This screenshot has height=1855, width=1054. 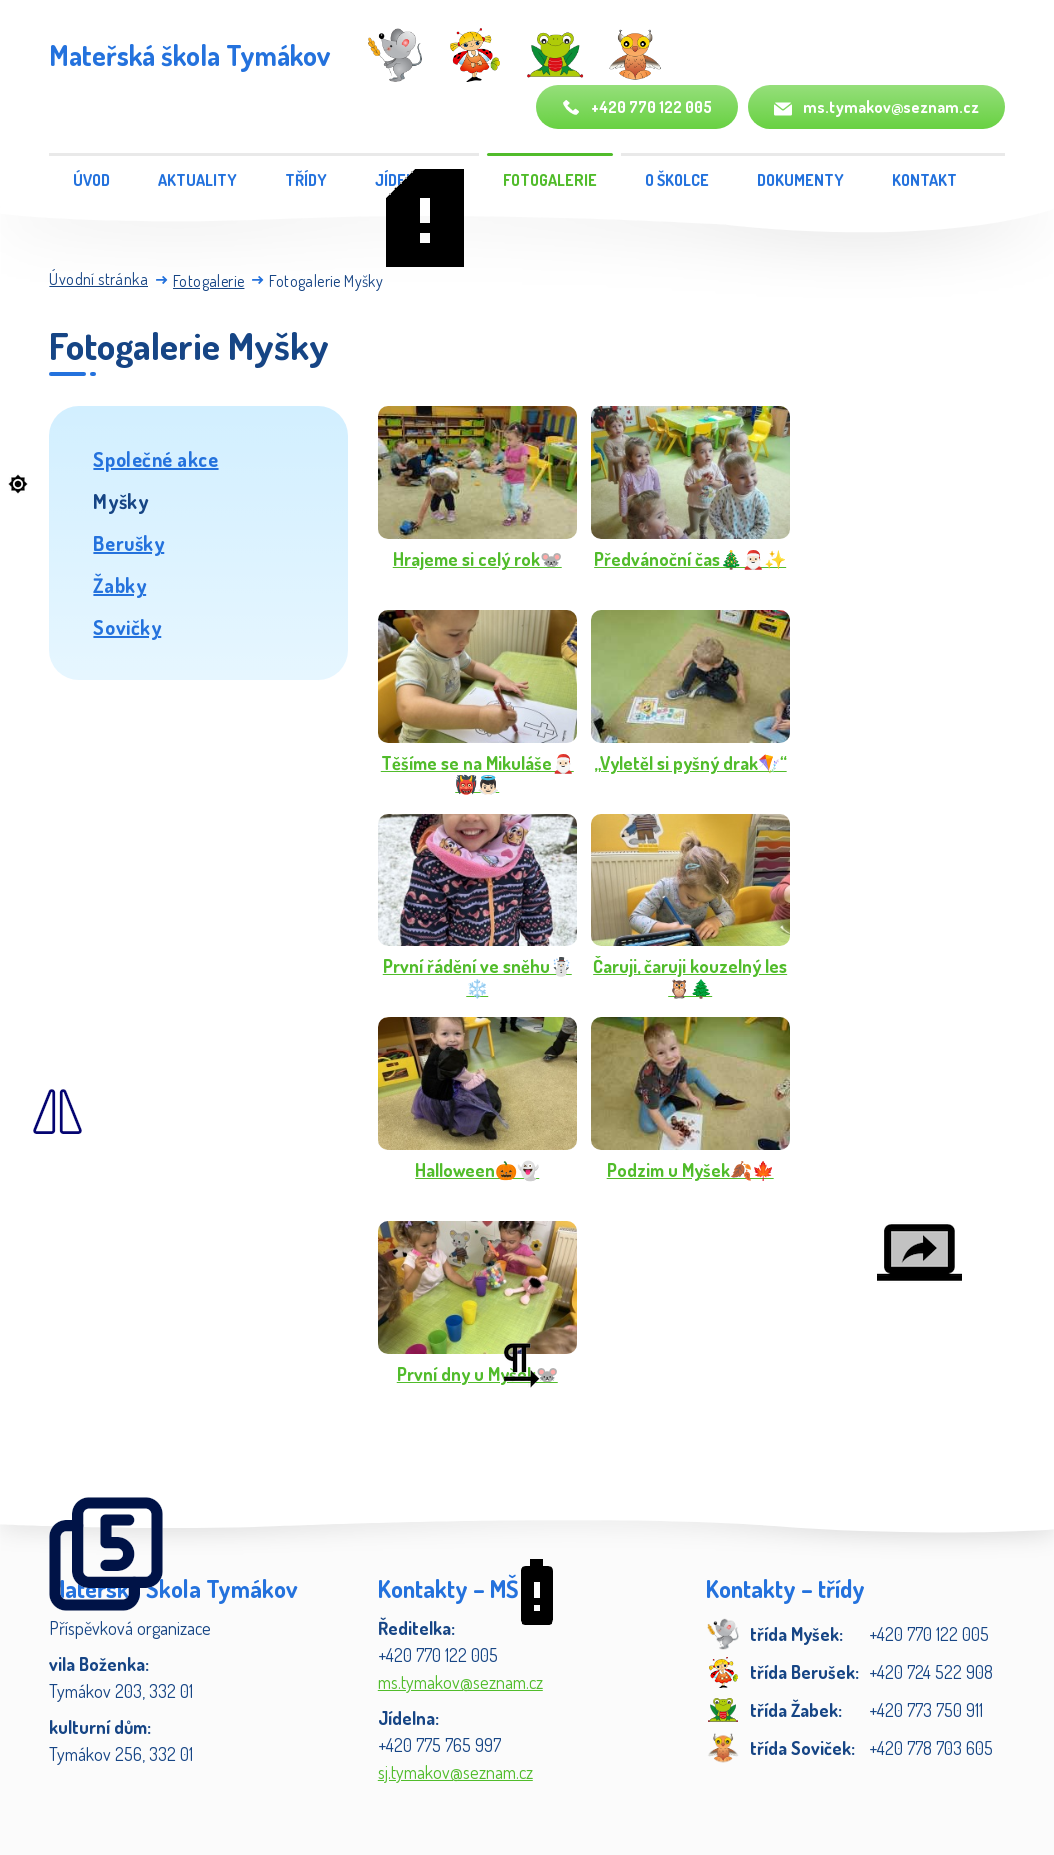 What do you see at coordinates (519, 1365) in the screenshot?
I see `set text direction to left-to-right` at bounding box center [519, 1365].